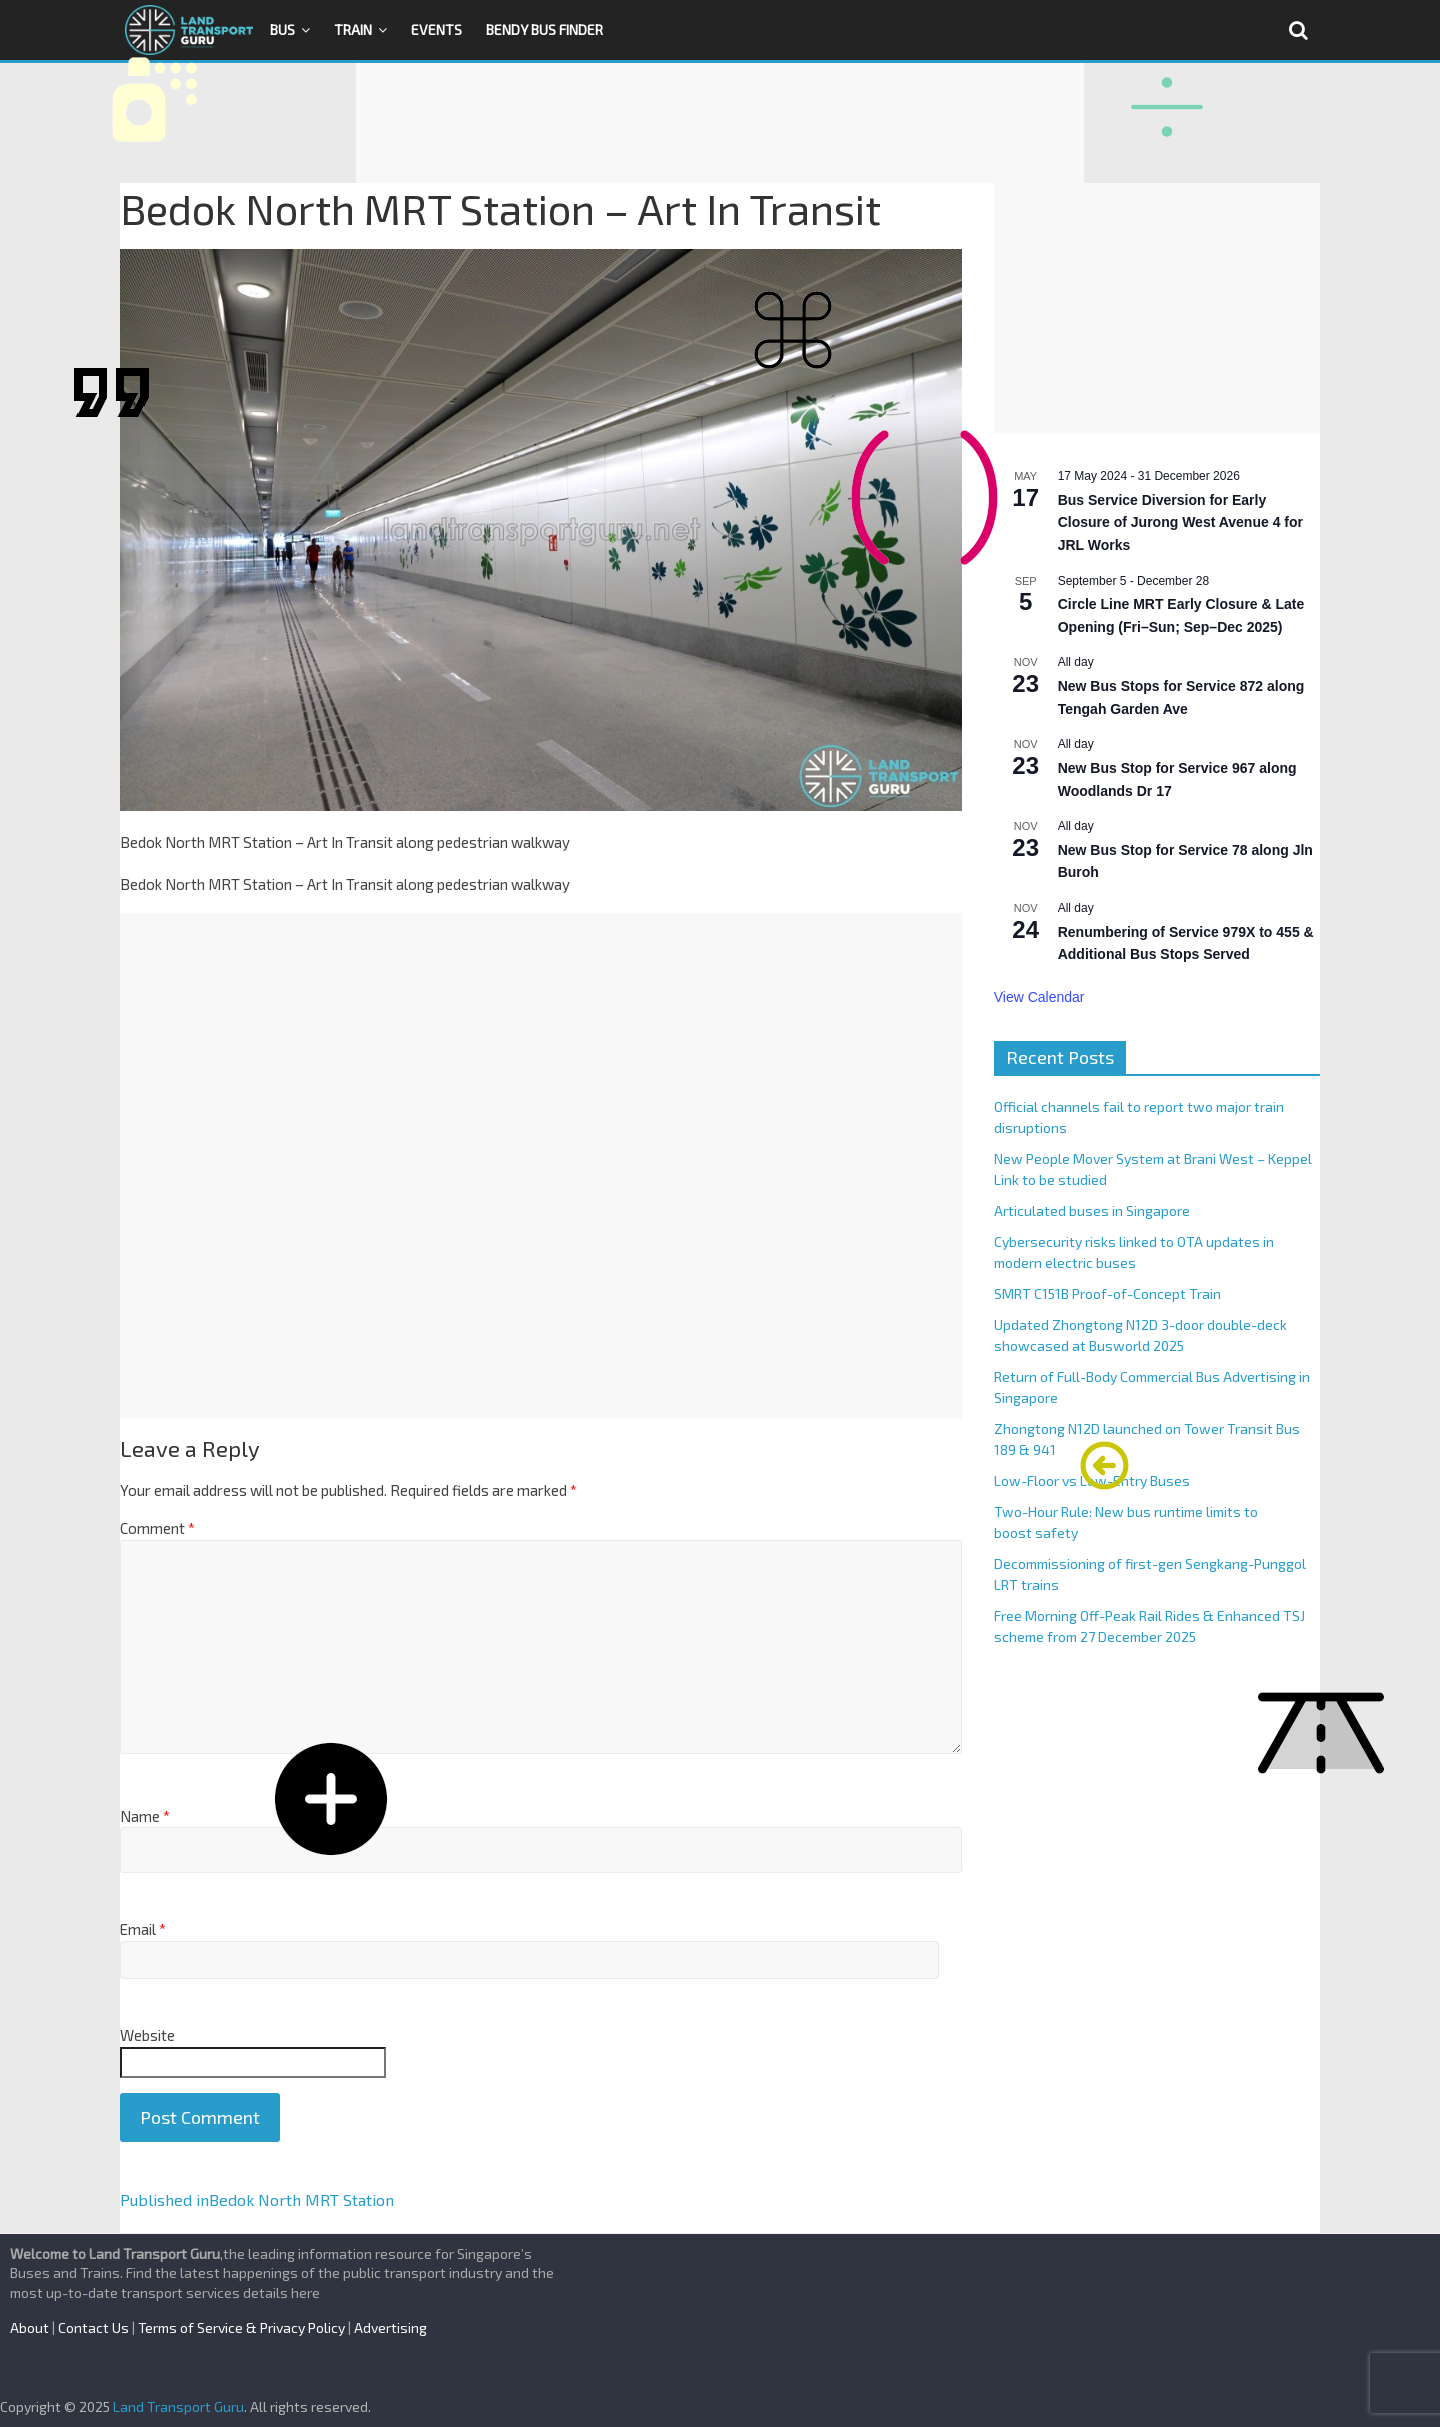 The image size is (1440, 2427). I want to click on access spray or paint tools, so click(149, 99).